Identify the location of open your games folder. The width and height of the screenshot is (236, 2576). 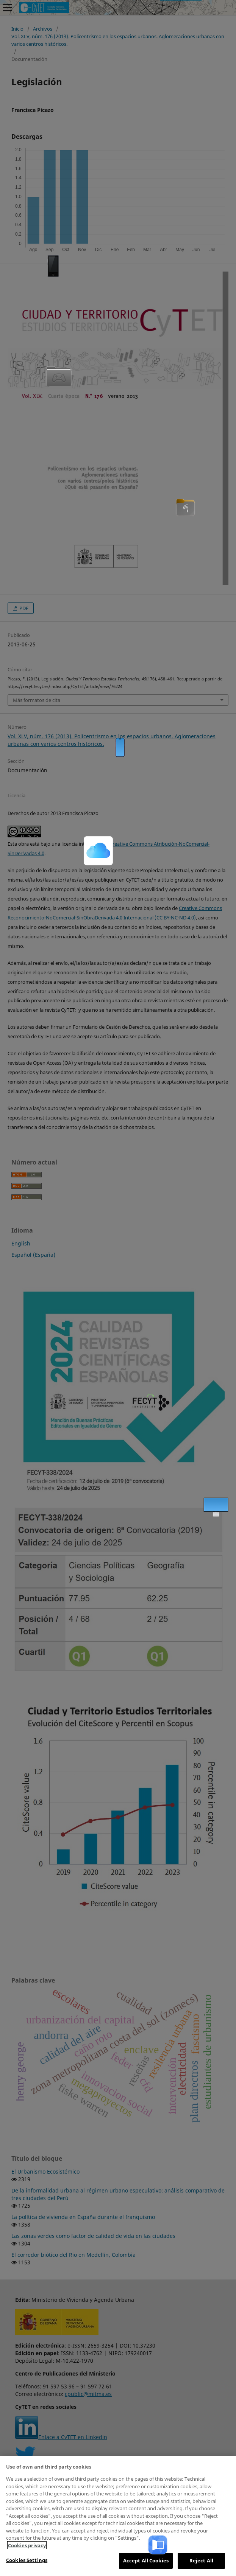
(59, 376).